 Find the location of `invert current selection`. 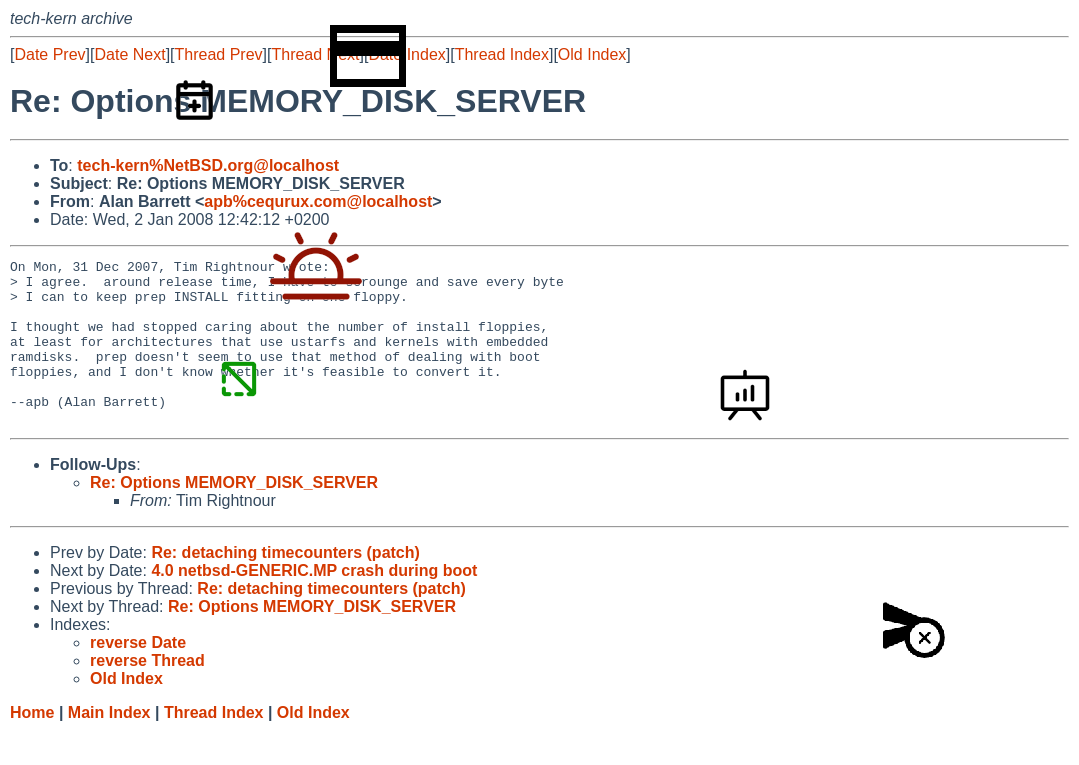

invert current selection is located at coordinates (239, 379).